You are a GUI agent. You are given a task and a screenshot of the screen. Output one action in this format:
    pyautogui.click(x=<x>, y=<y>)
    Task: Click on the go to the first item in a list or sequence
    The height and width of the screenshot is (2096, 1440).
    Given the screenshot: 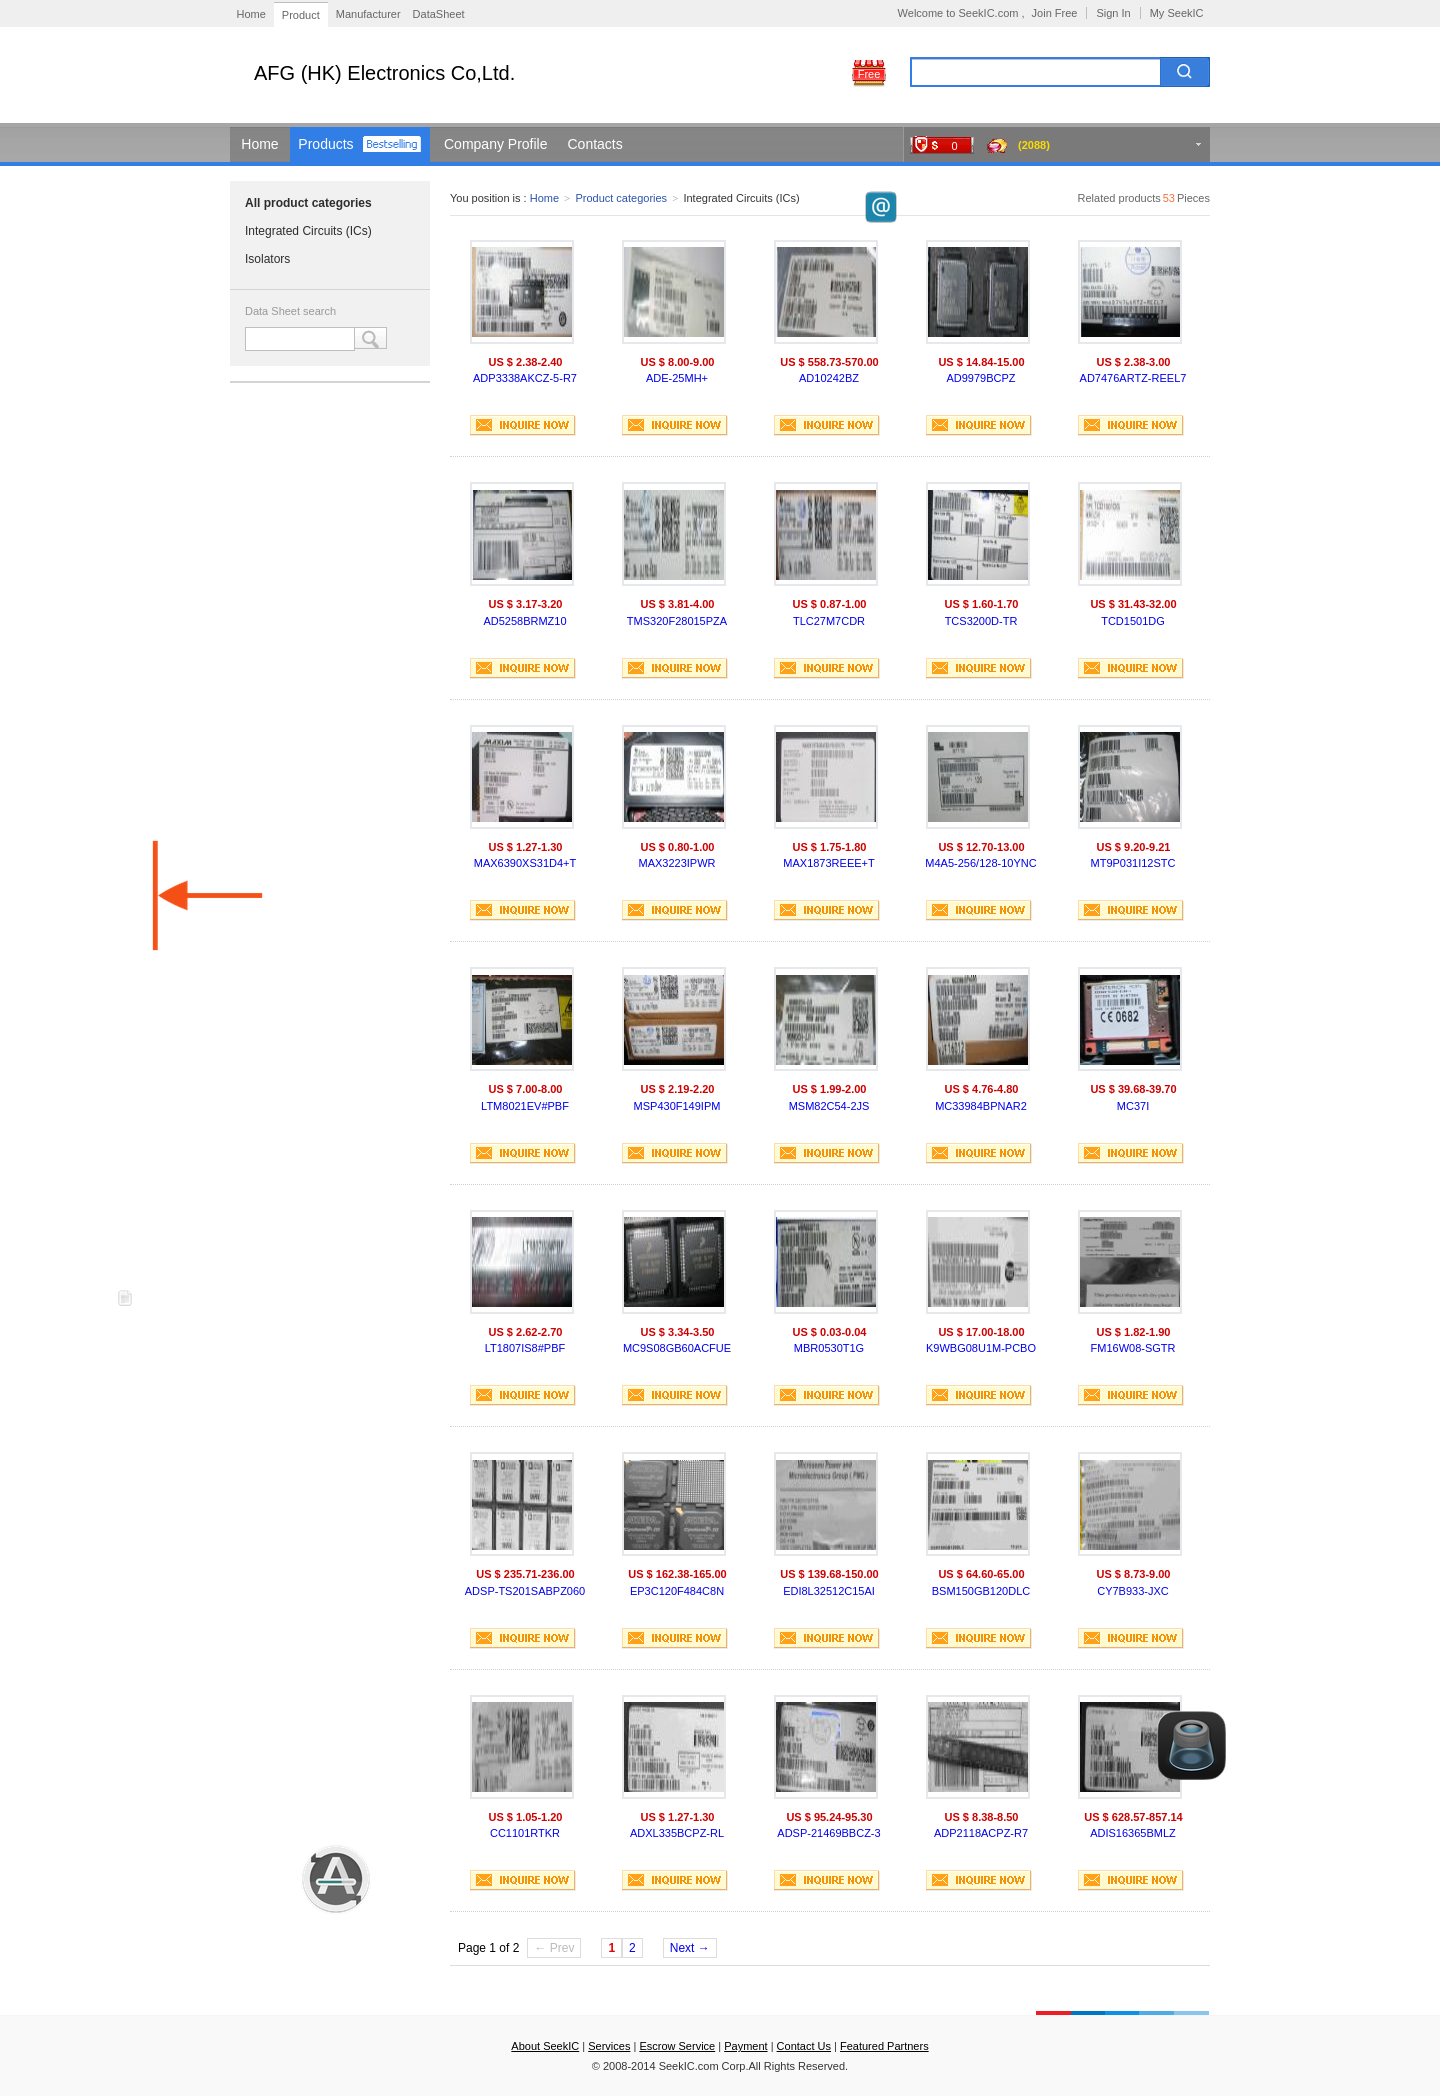 What is the action you would take?
    pyautogui.click(x=207, y=895)
    